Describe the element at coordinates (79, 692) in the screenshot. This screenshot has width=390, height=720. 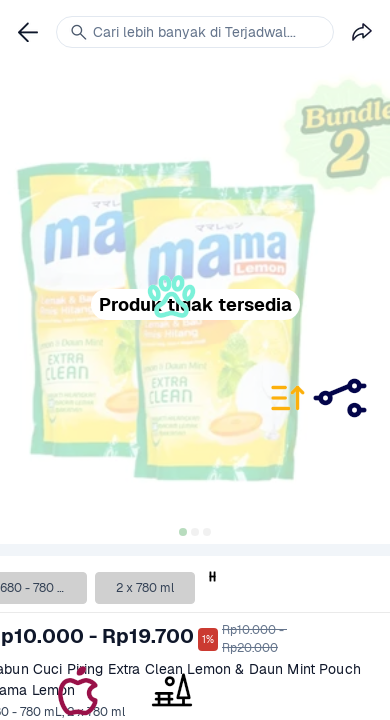
I see `apple brand or product identifier` at that location.